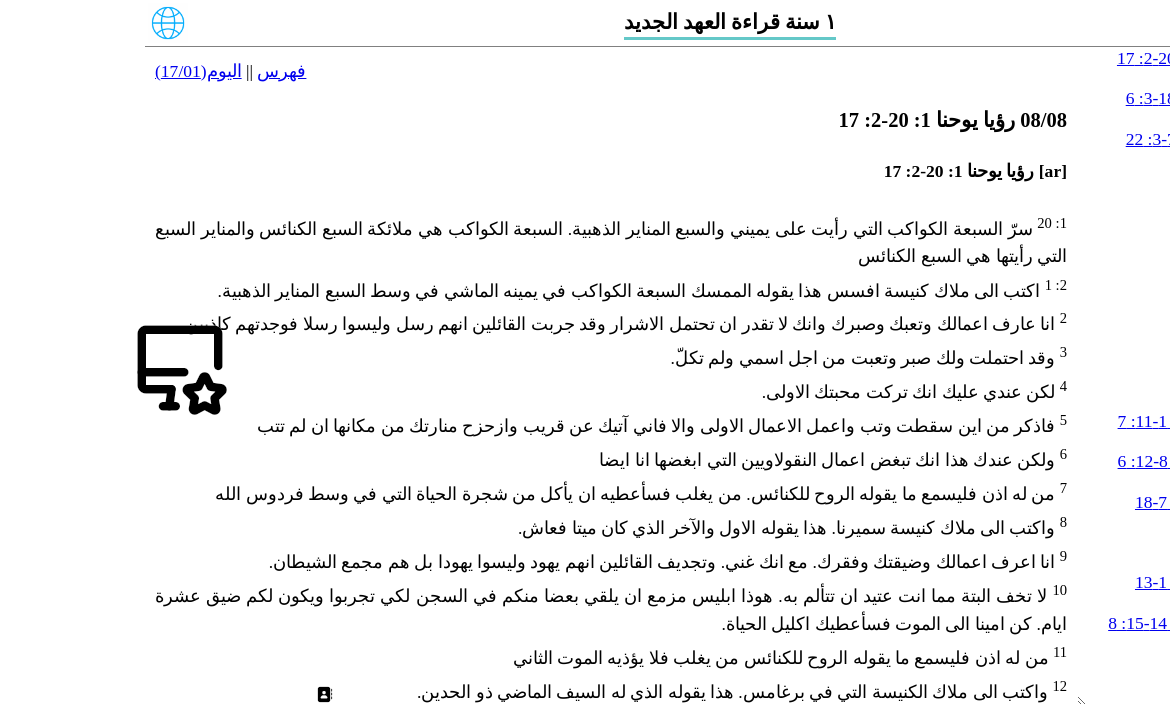 The image size is (1170, 720). I want to click on mark this device as a favorite, so click(180, 368).